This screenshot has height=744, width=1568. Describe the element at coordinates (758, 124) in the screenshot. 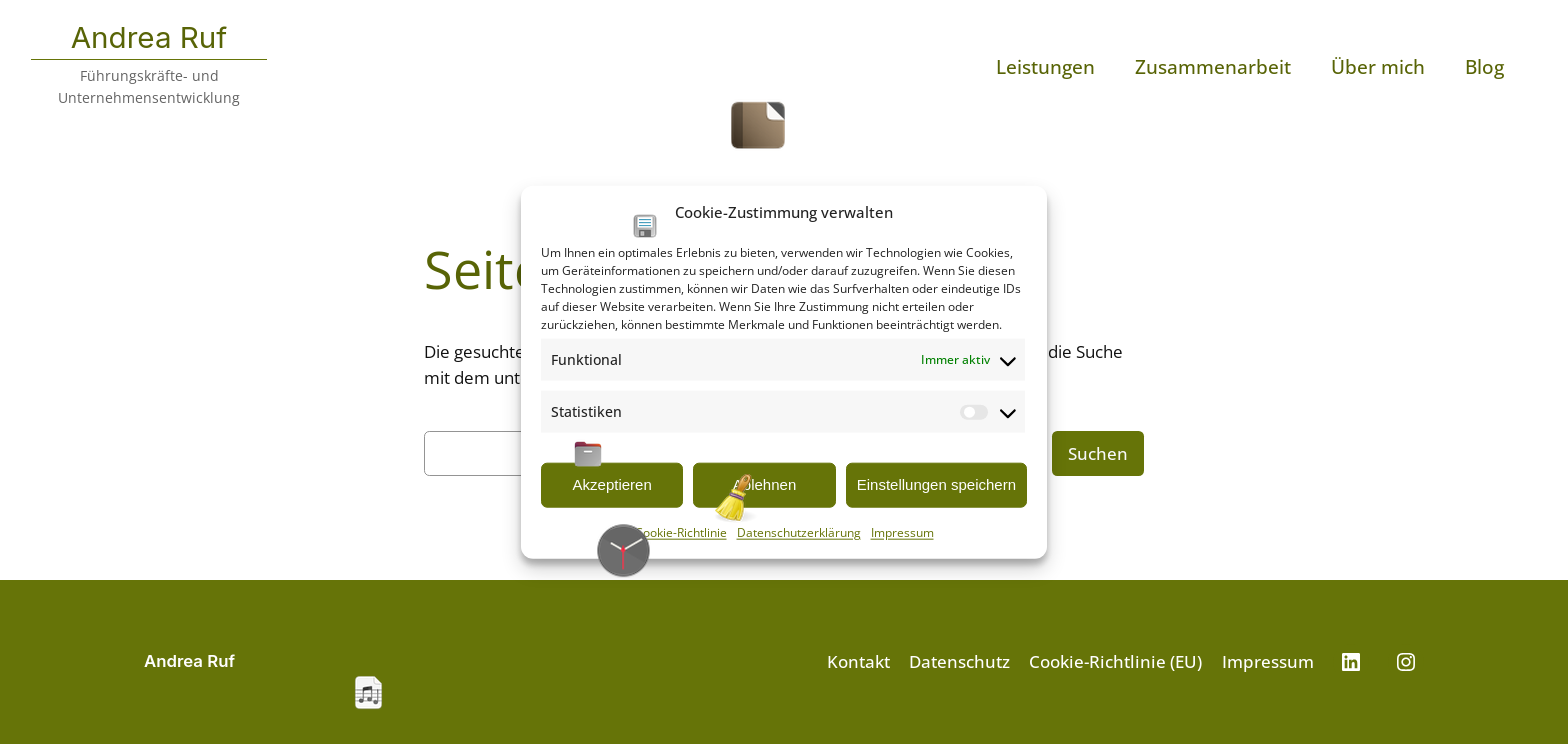

I see `change desktop wallpaper settings` at that location.